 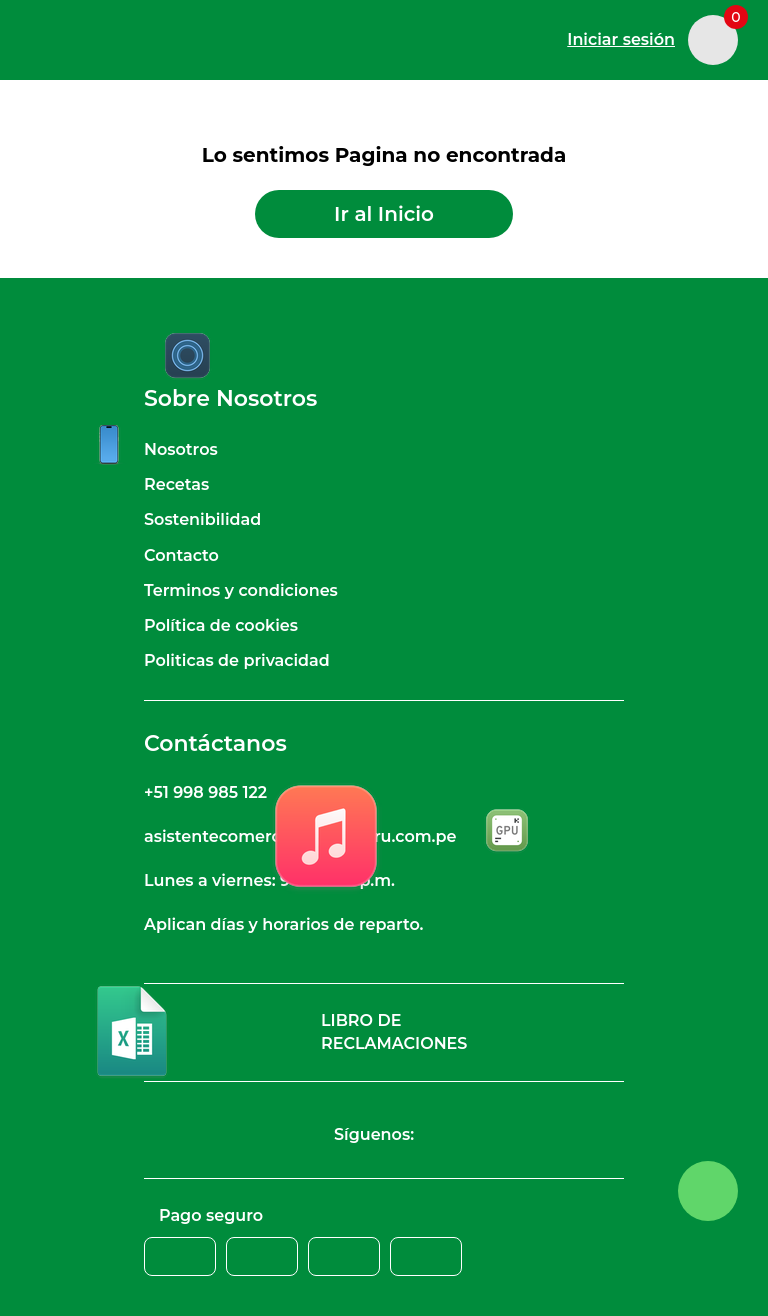 I want to click on microsoft excel template file with macros enabled, so click(x=132, y=1031).